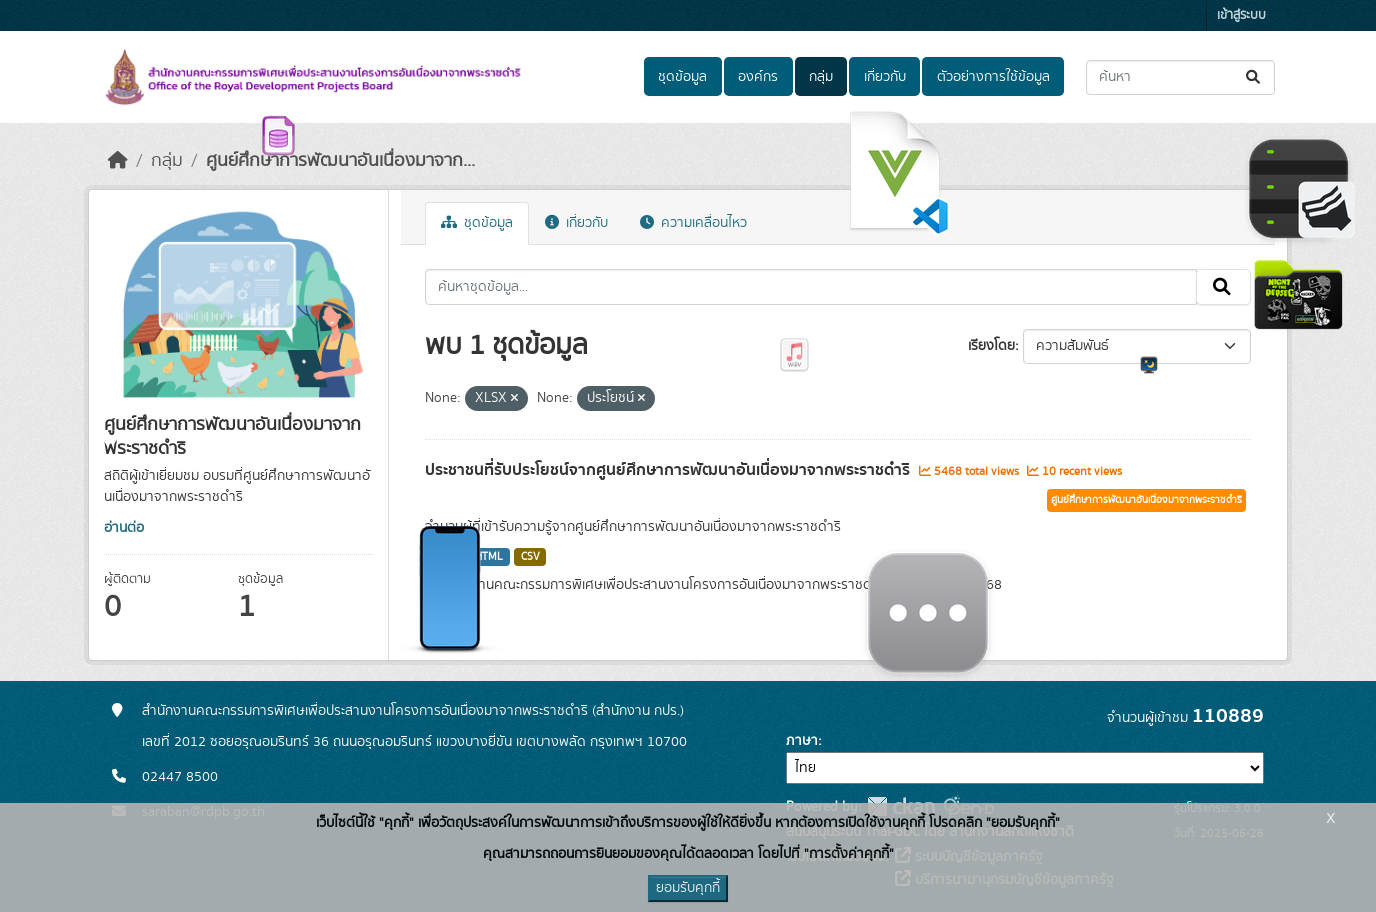 This screenshot has width=1376, height=912. Describe the element at coordinates (1299, 190) in the screenshot. I see `configure kerberos authentication settings for network servers` at that location.